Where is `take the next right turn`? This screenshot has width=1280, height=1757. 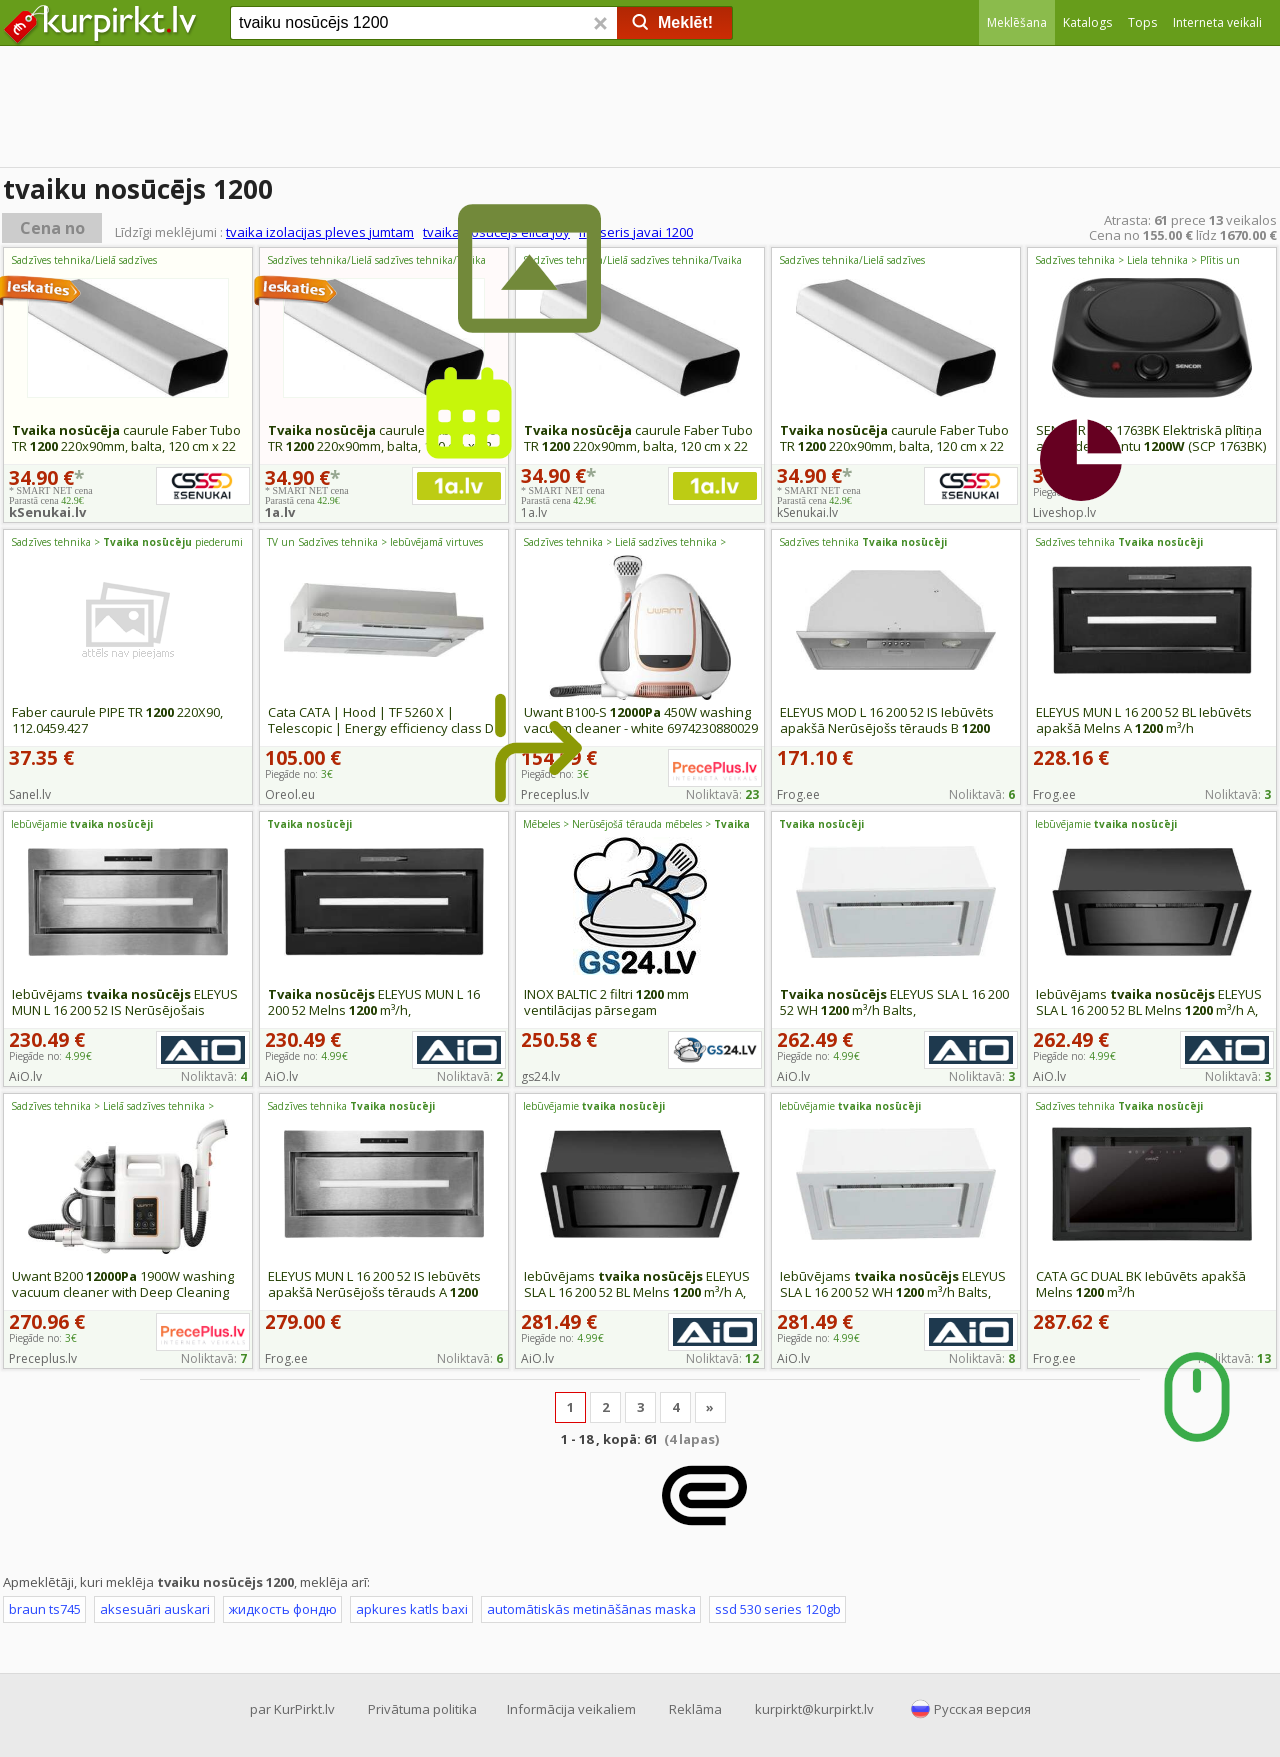 take the next right turn is located at coordinates (533, 748).